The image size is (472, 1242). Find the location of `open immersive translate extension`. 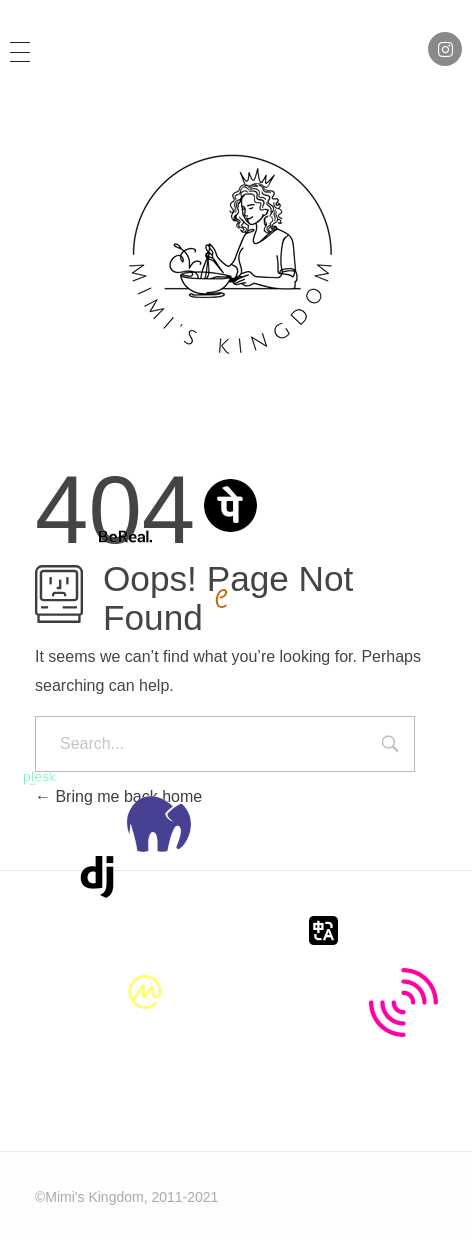

open immersive translate extension is located at coordinates (323, 930).